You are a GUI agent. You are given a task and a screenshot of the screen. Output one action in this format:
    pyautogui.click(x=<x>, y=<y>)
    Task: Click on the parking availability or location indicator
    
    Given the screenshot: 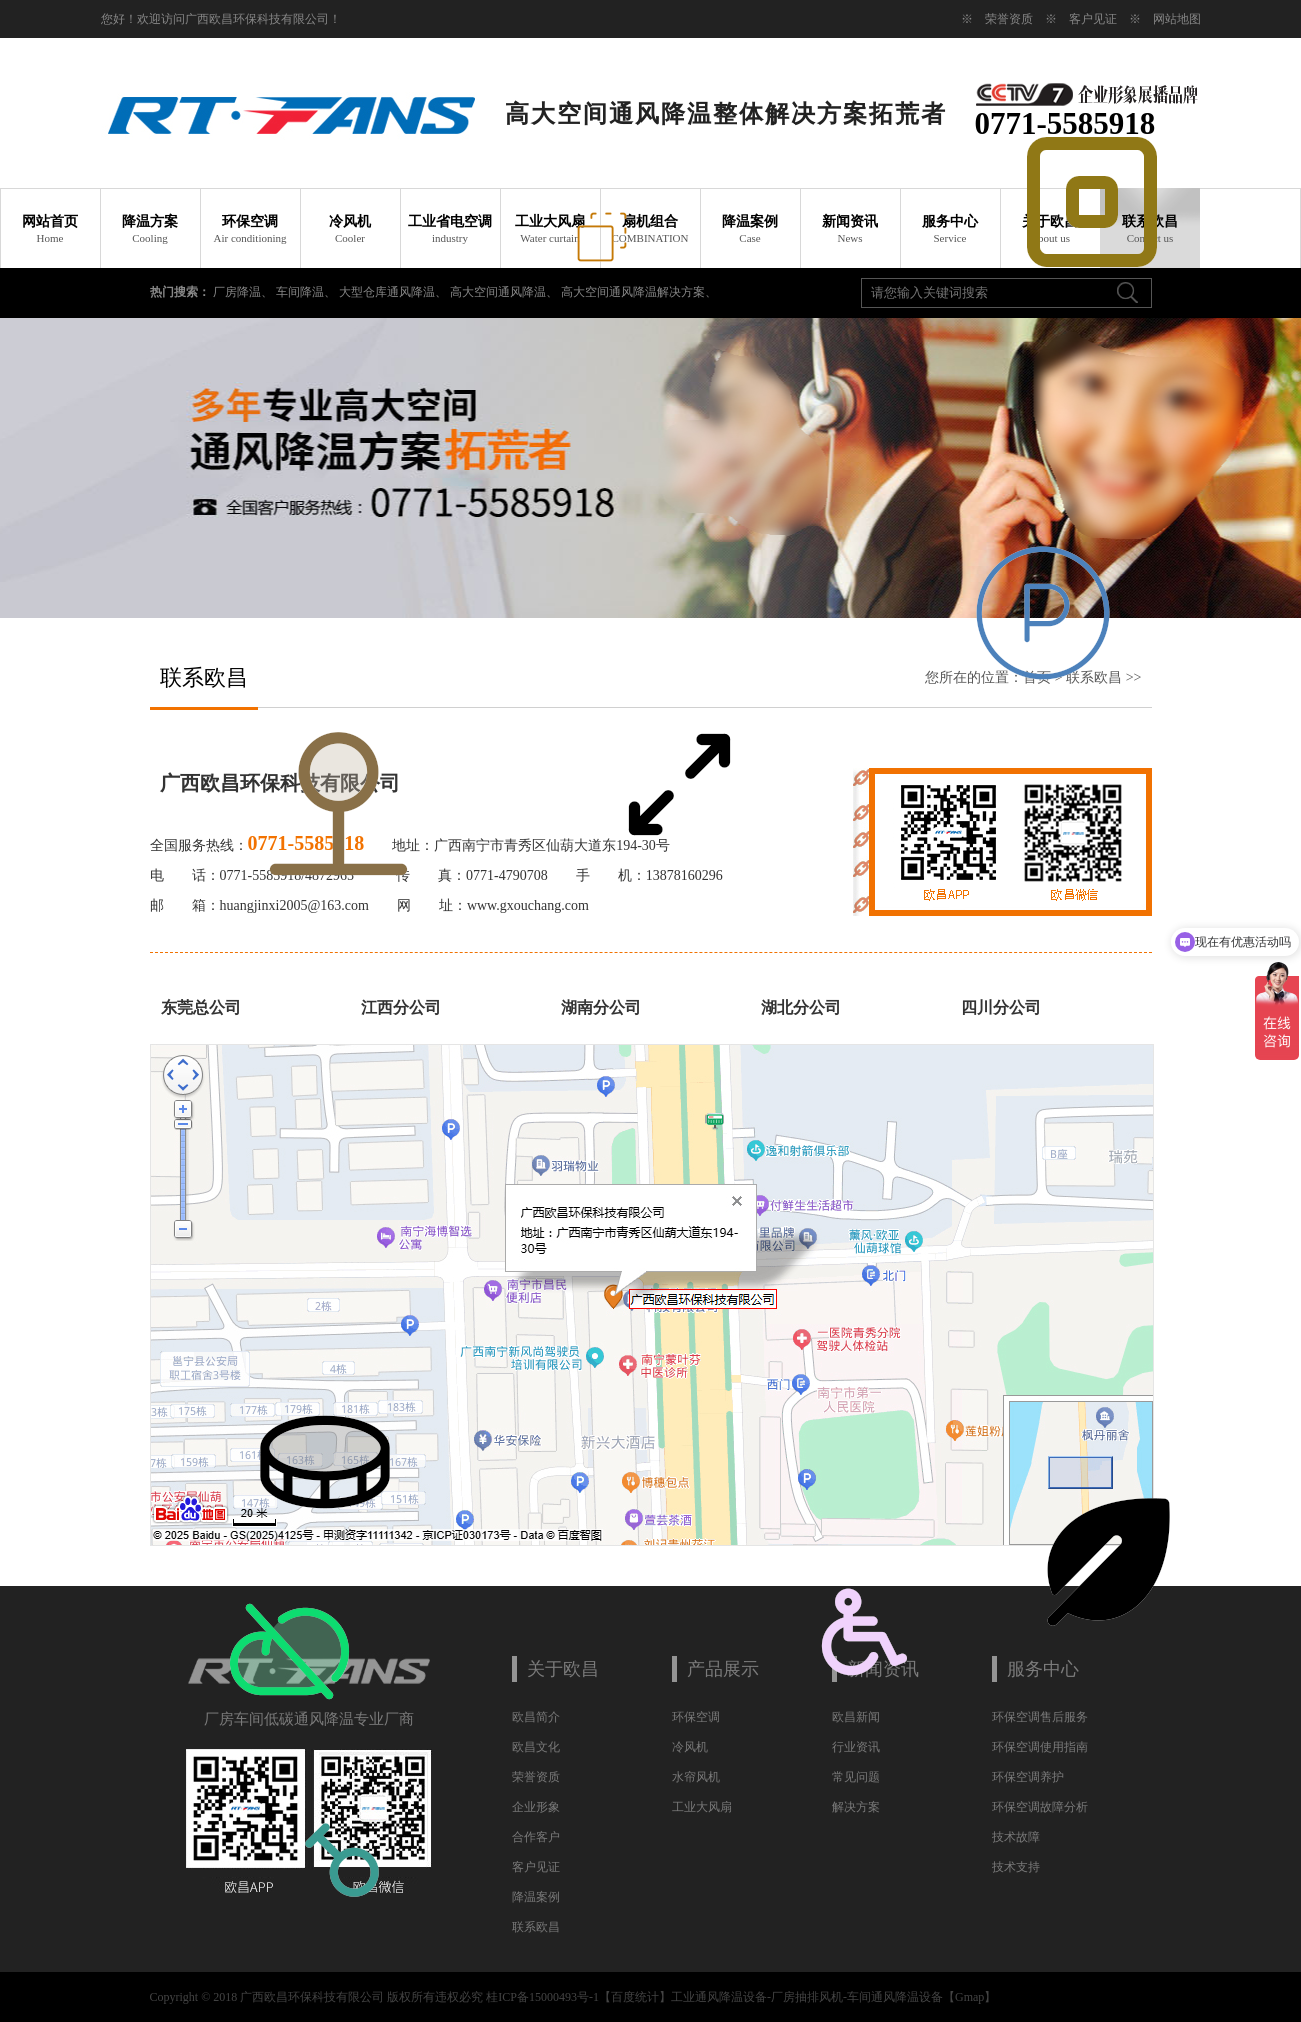 What is the action you would take?
    pyautogui.click(x=1043, y=613)
    